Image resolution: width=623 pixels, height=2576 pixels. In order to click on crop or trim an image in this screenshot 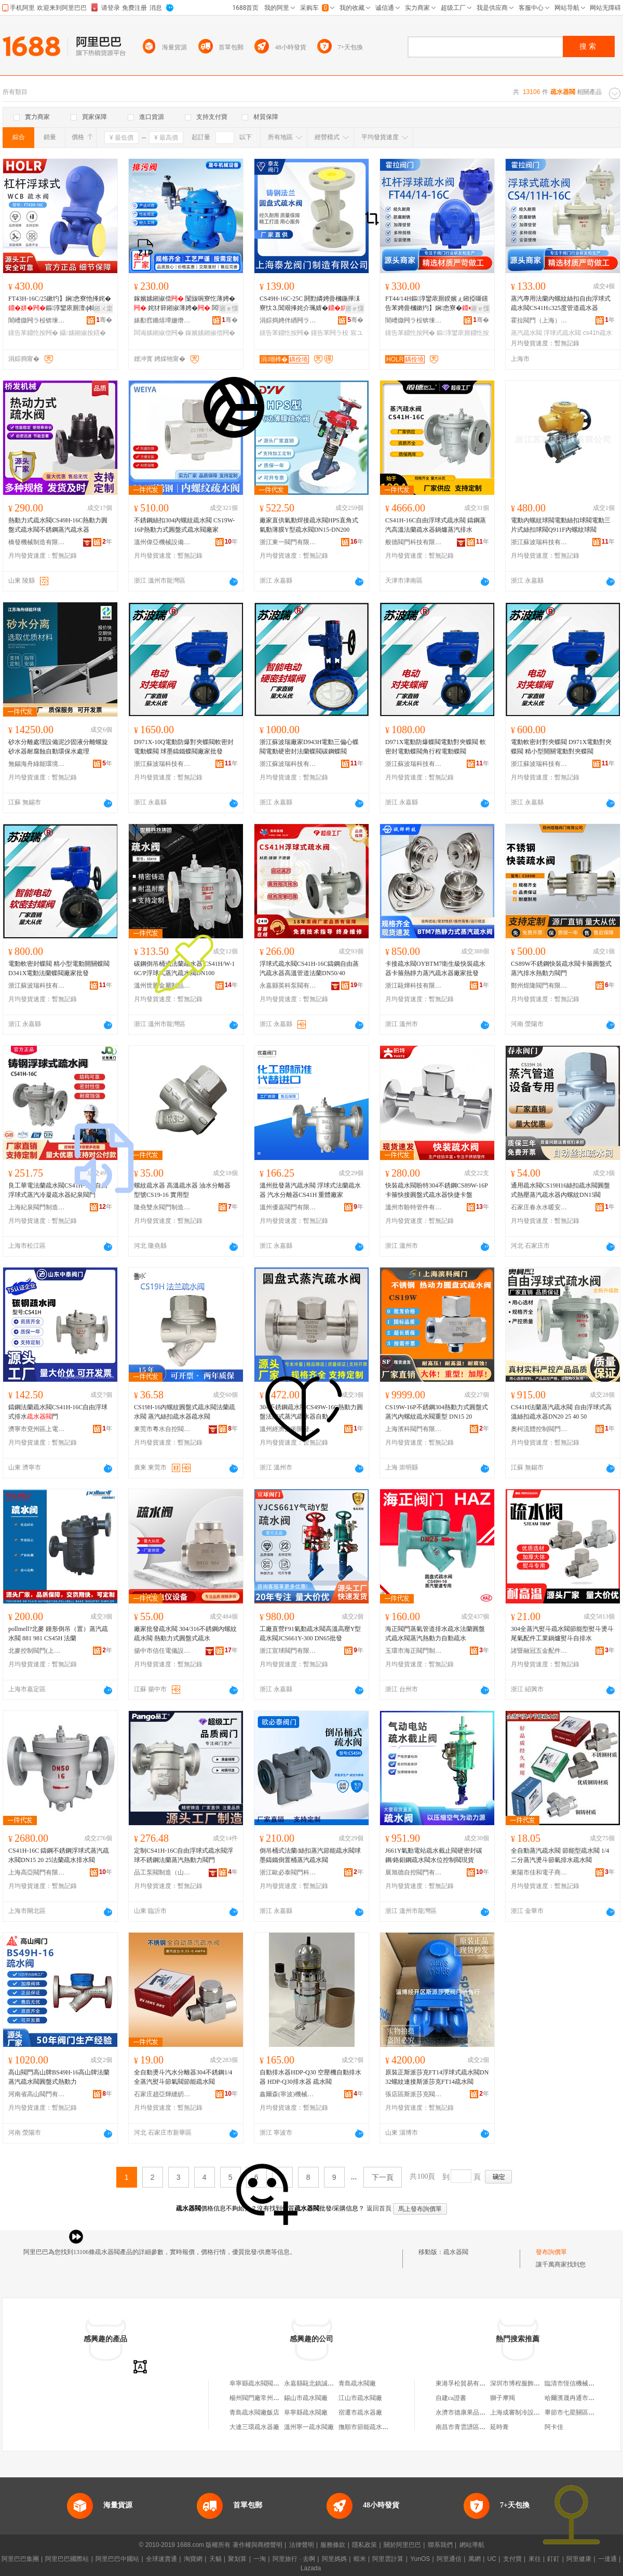, I will do `click(372, 218)`.